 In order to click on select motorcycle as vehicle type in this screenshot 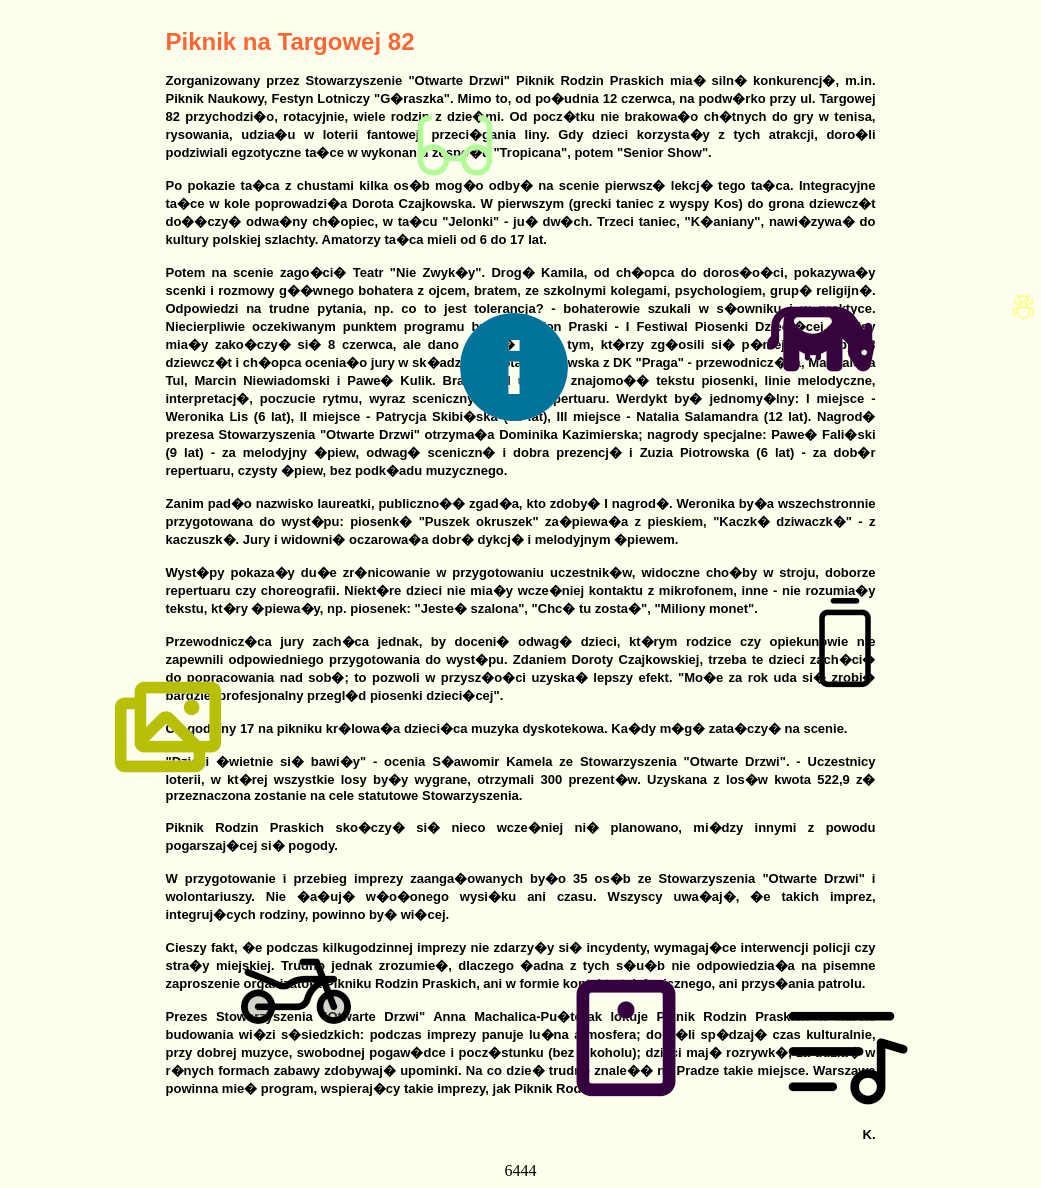, I will do `click(296, 993)`.